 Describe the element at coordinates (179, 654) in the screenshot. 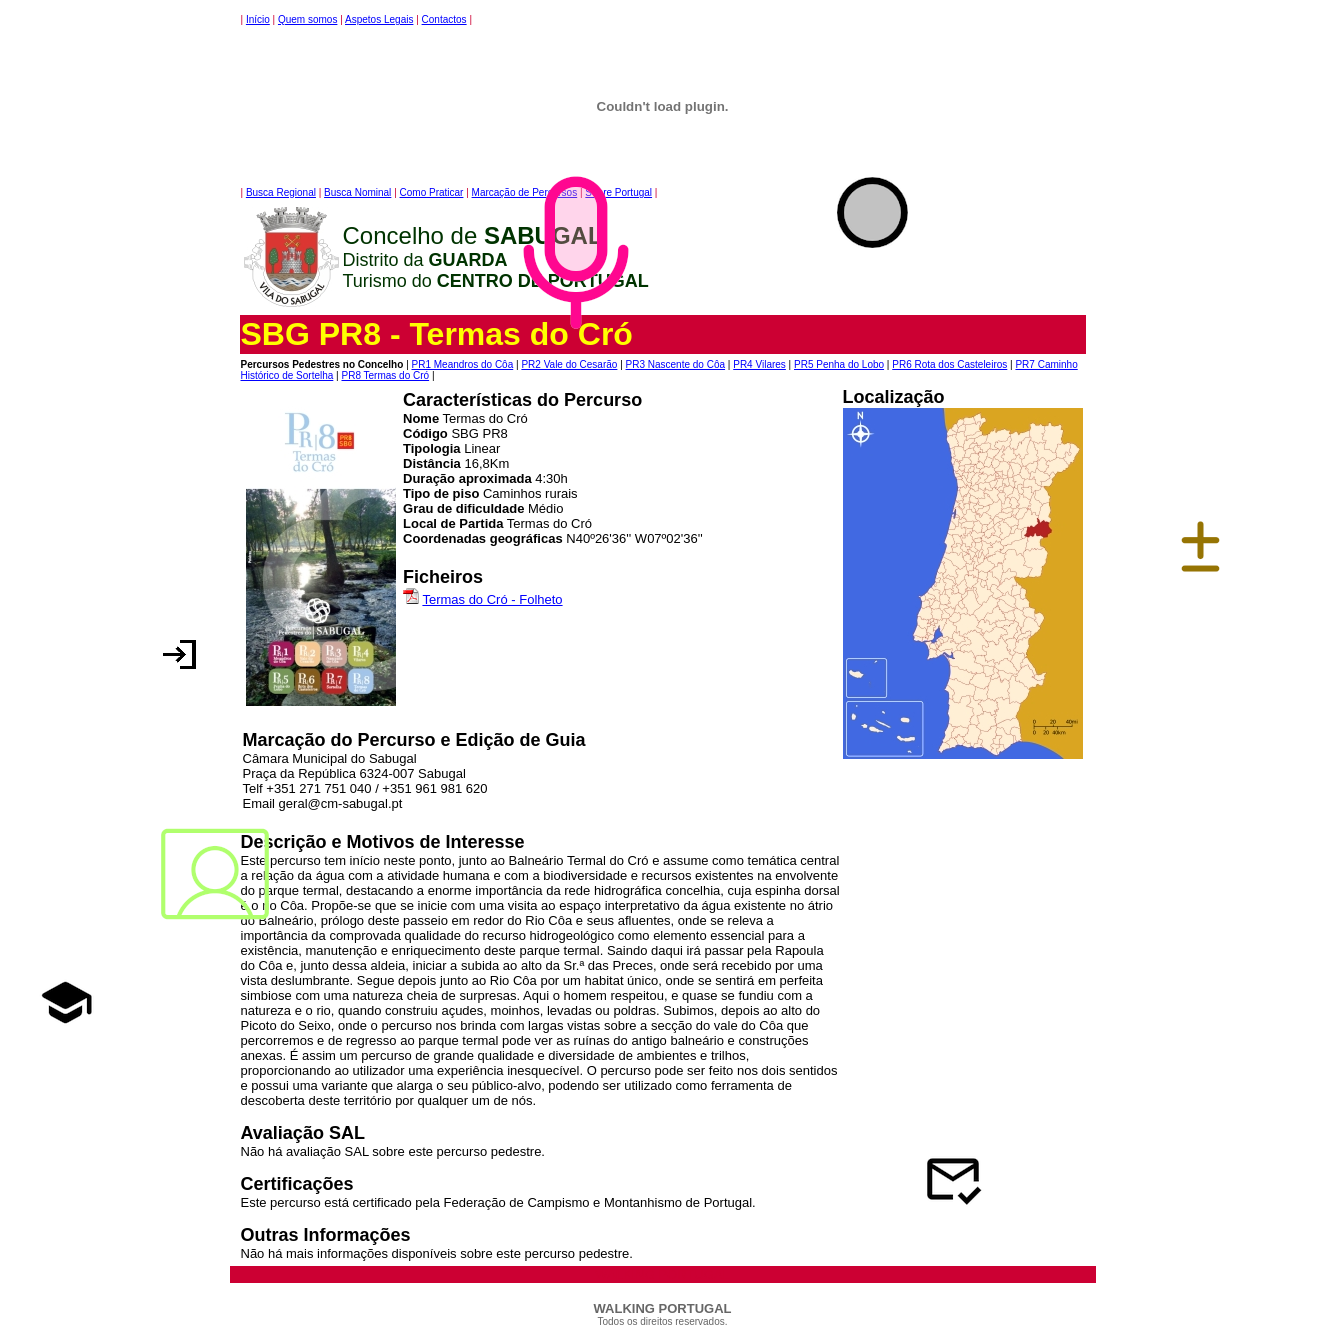

I see `log in to your account` at that location.